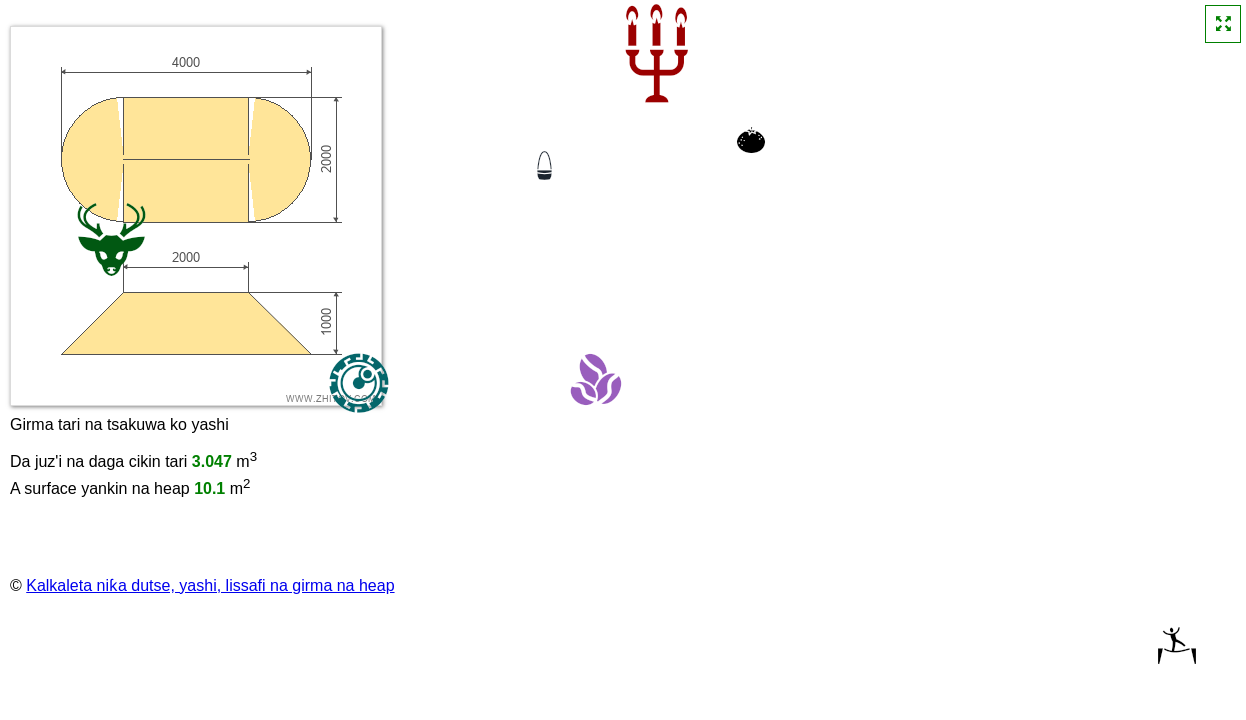 This screenshot has width=1246, height=720. I want to click on select tangerine or citrus fruit item, so click(751, 140).